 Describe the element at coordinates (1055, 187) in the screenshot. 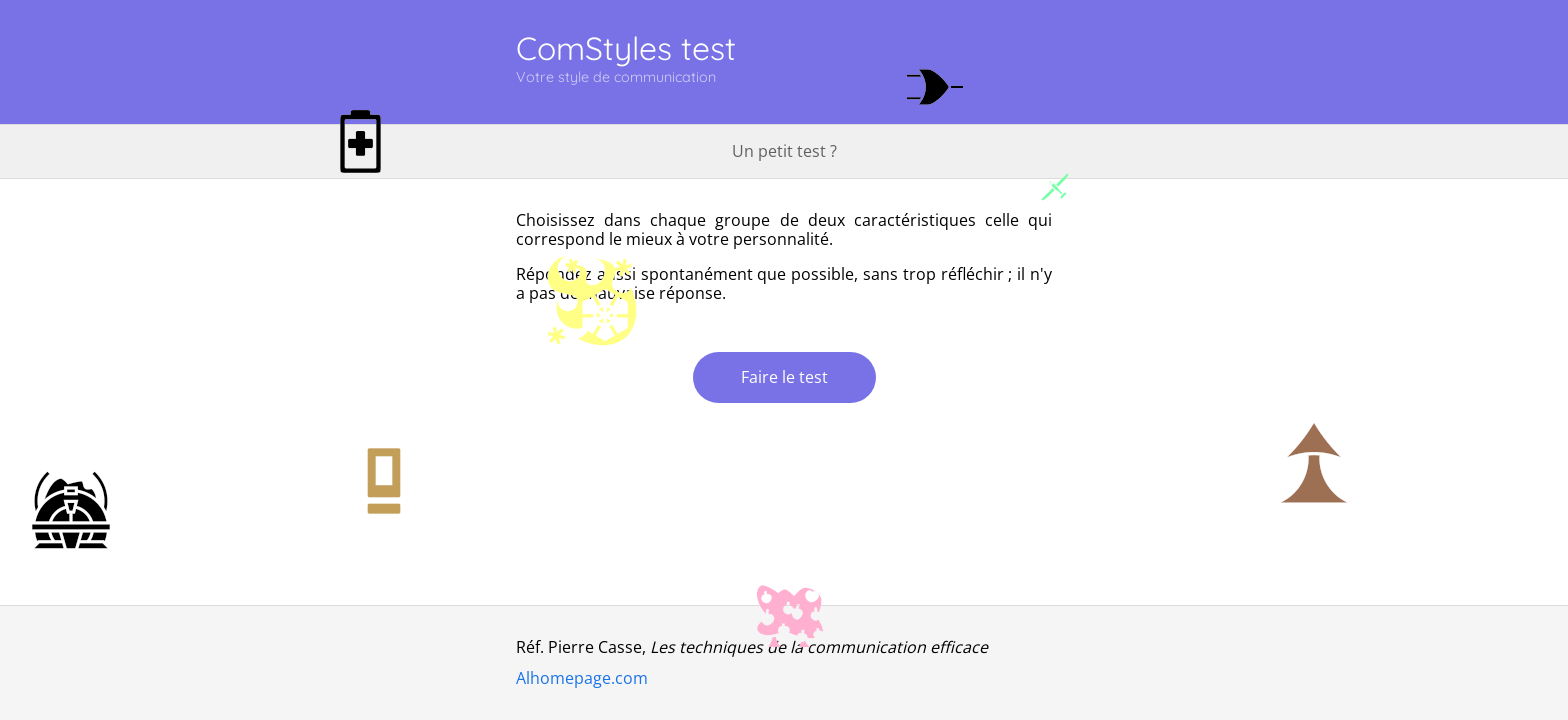

I see `access glider or sailplane activities` at that location.